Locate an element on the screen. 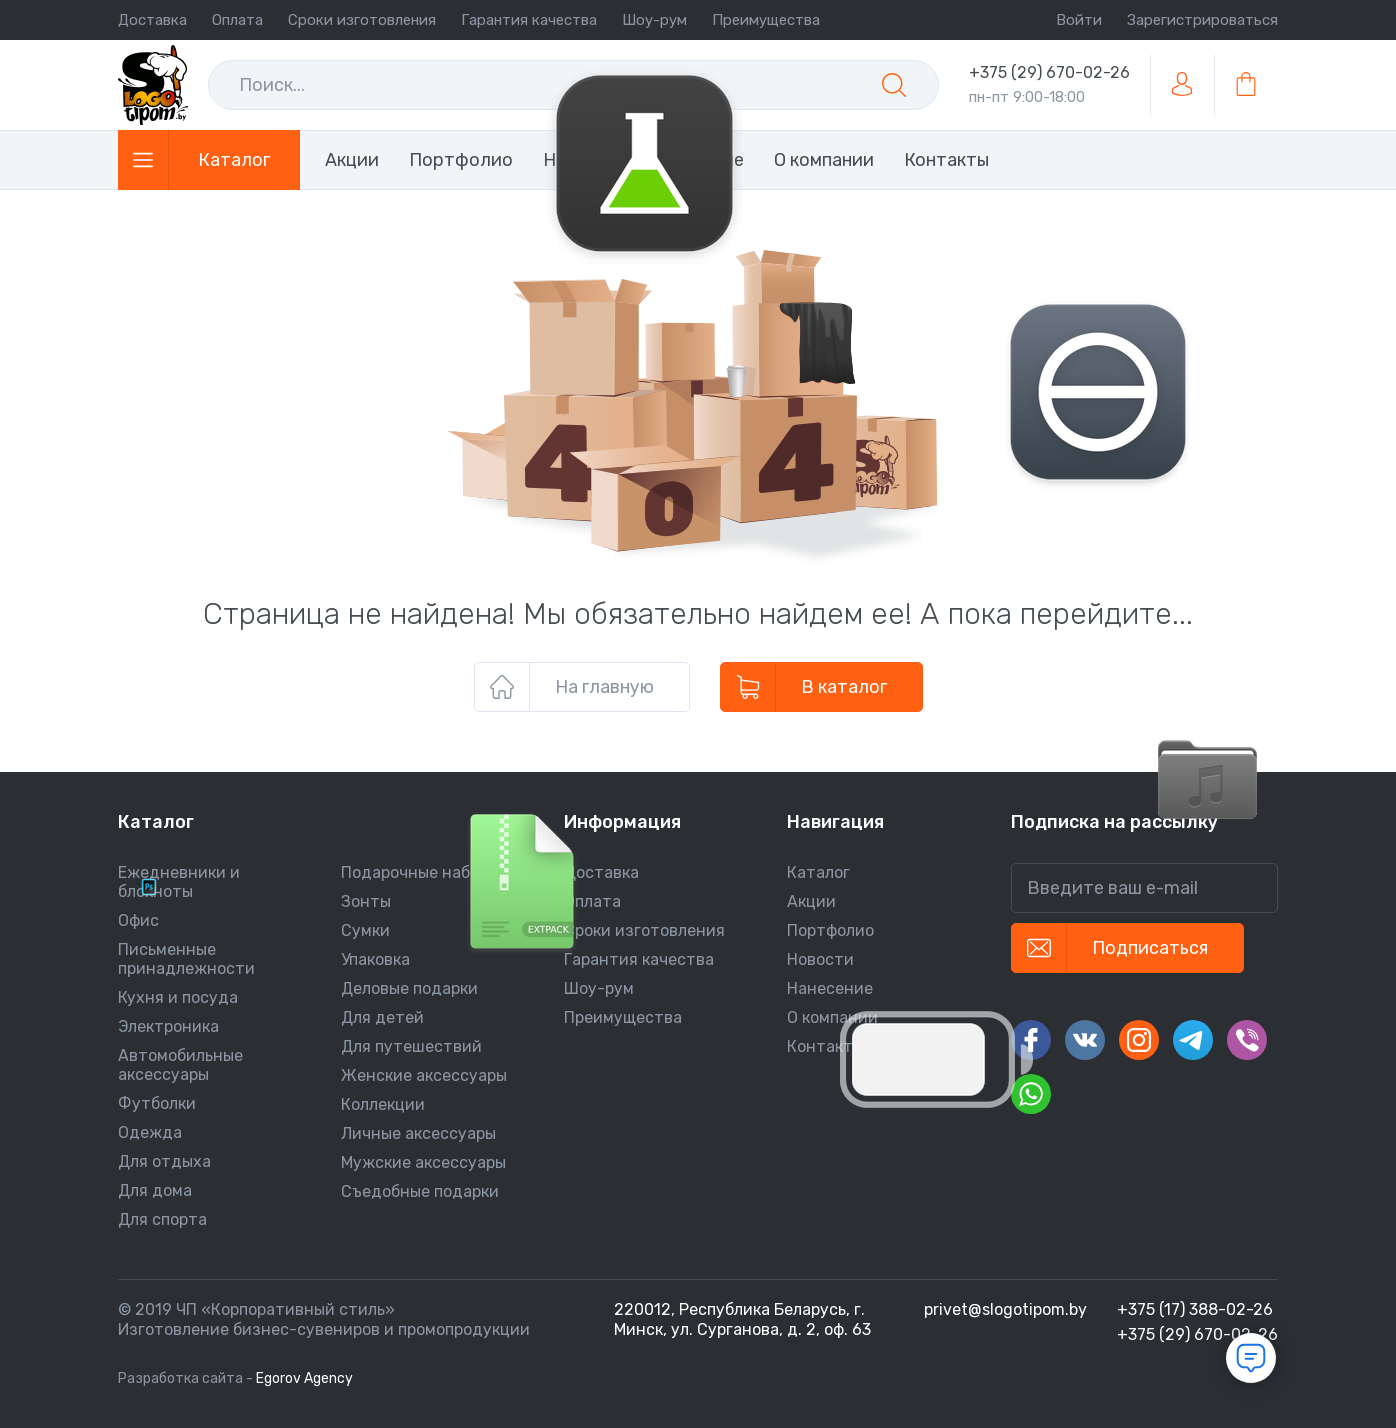  indicates battery level at 80% charge is located at coordinates (936, 1059).